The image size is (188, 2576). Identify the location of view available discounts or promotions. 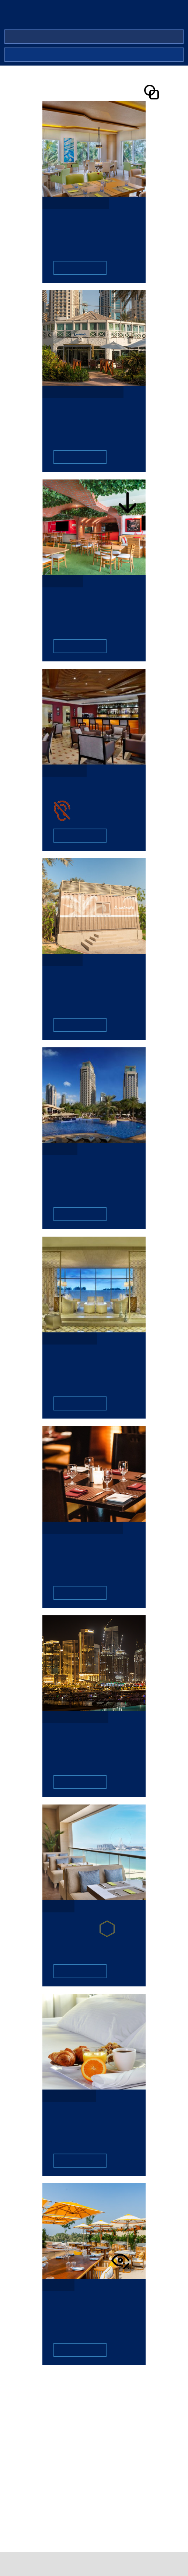
(120, 2260).